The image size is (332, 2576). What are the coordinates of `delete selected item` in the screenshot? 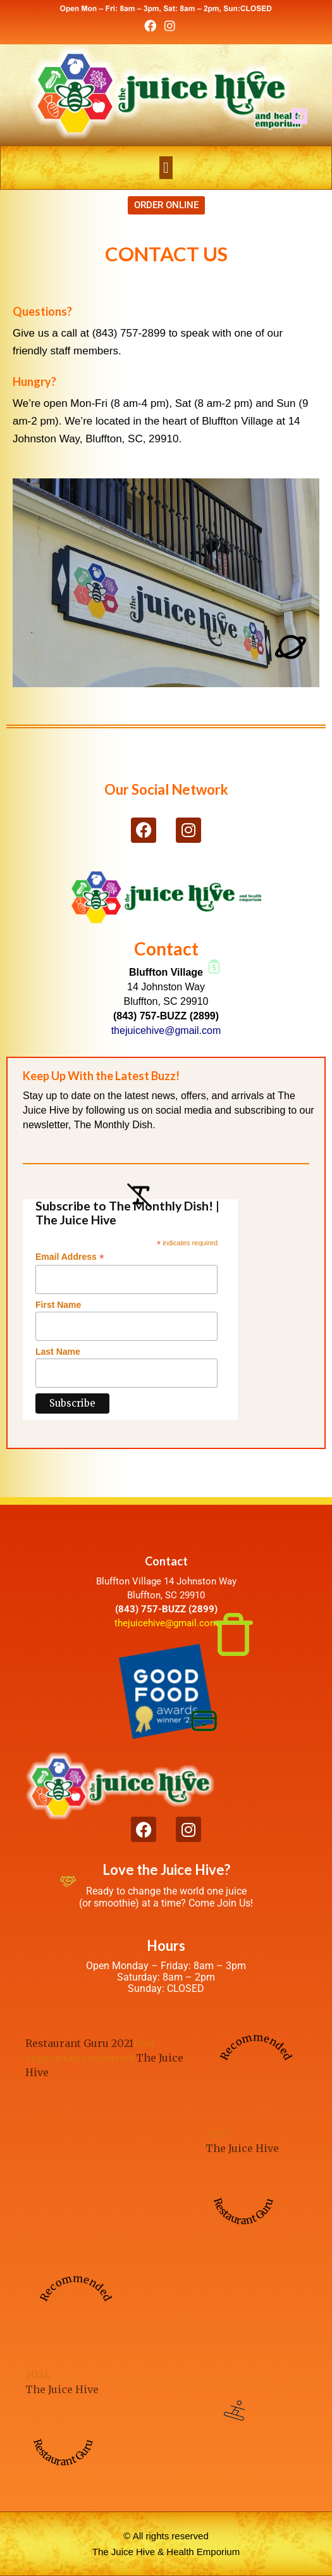 It's located at (233, 1634).